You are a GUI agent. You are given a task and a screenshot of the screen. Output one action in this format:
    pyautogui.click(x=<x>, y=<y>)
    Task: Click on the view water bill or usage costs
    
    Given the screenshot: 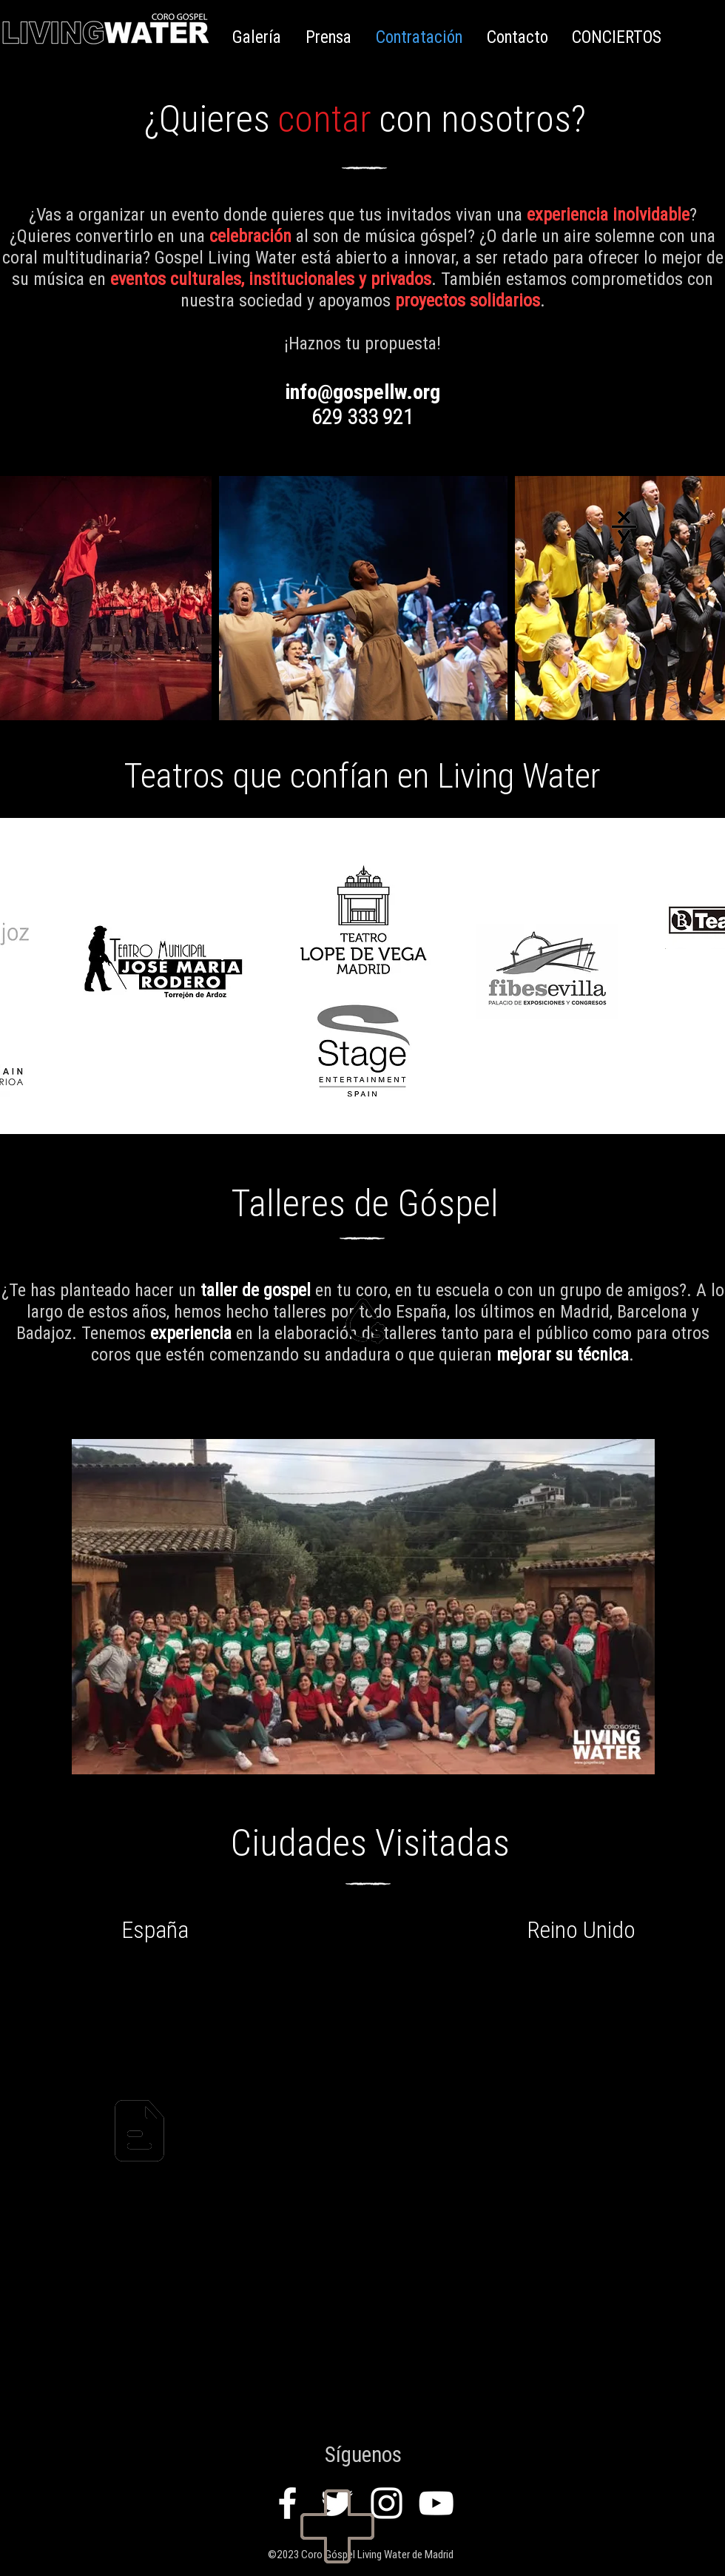 What is the action you would take?
    pyautogui.click(x=362, y=1320)
    